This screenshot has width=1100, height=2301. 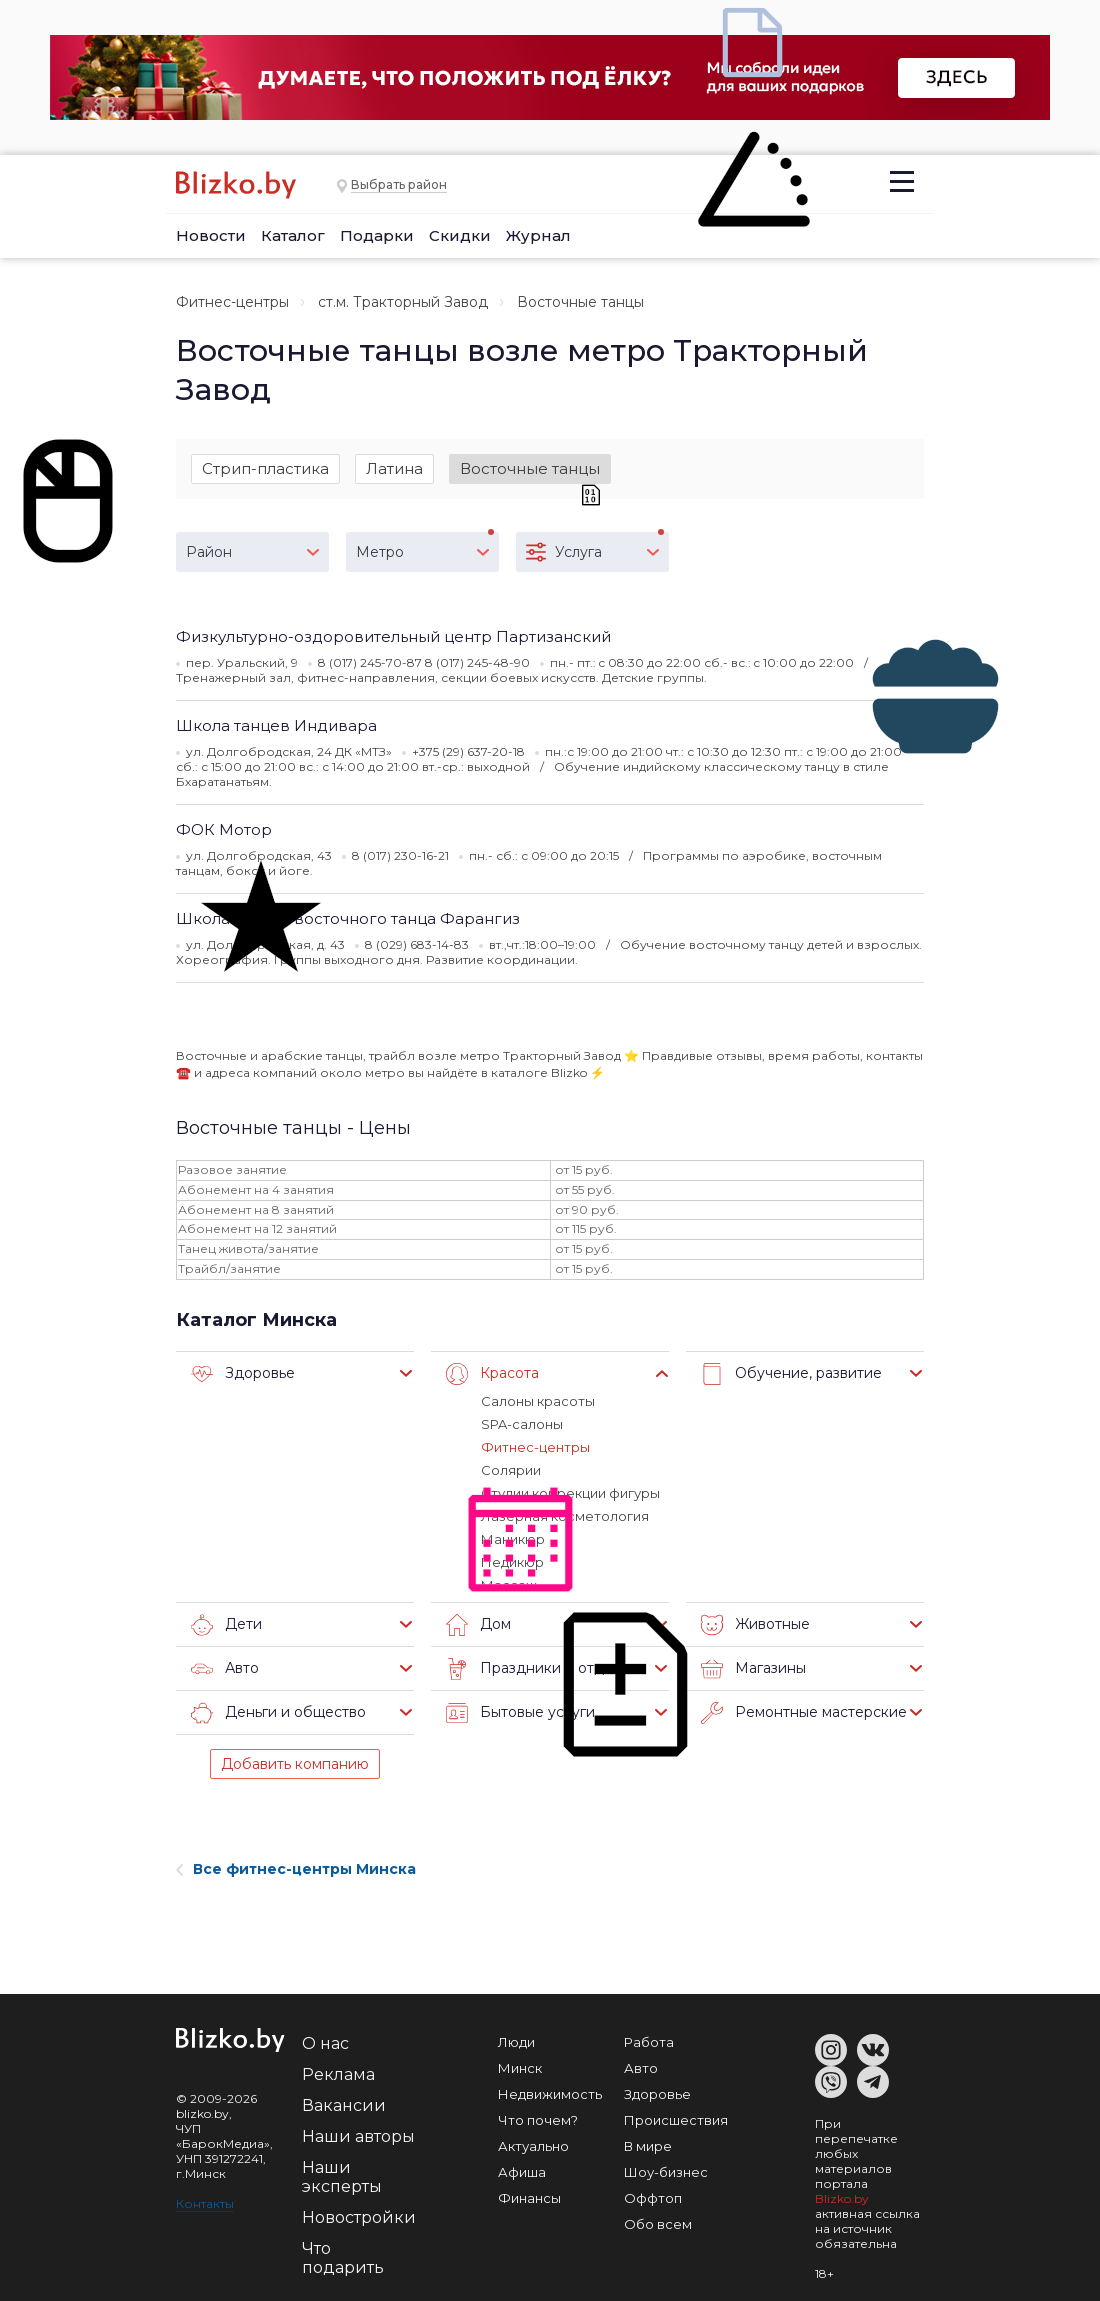 I want to click on view or open a binary file, so click(x=591, y=495).